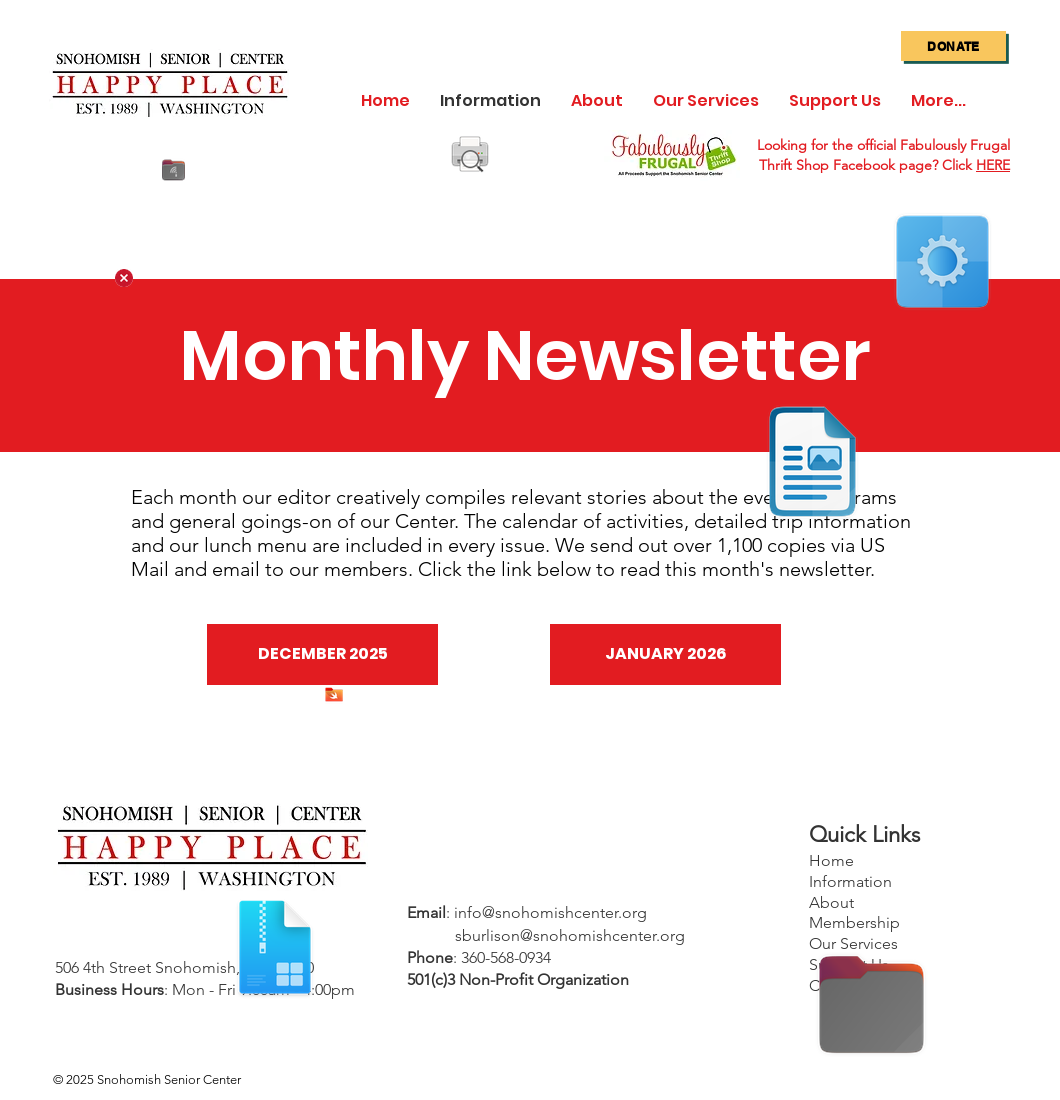 The width and height of the screenshot is (1060, 1100). Describe the element at coordinates (871, 1004) in the screenshot. I see `open folder or directory` at that location.